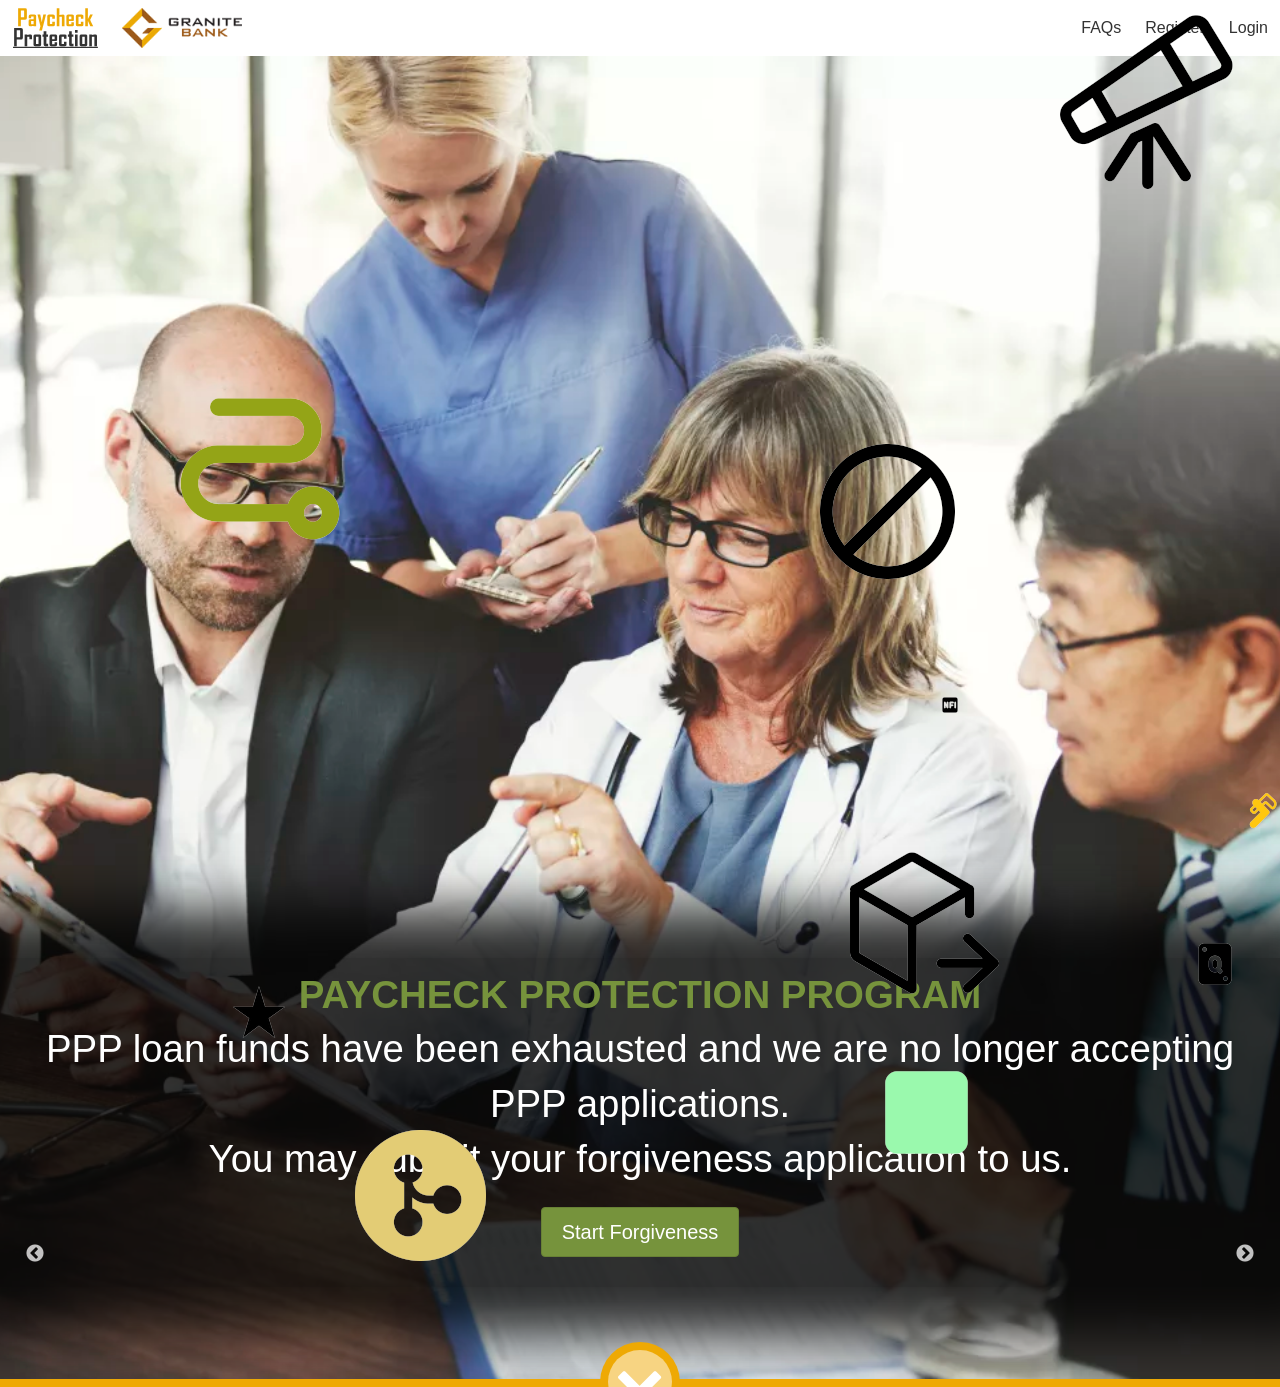 This screenshot has width=1280, height=1387. What do you see at coordinates (1261, 810) in the screenshot?
I see `access plumbing or maintenance tools` at bounding box center [1261, 810].